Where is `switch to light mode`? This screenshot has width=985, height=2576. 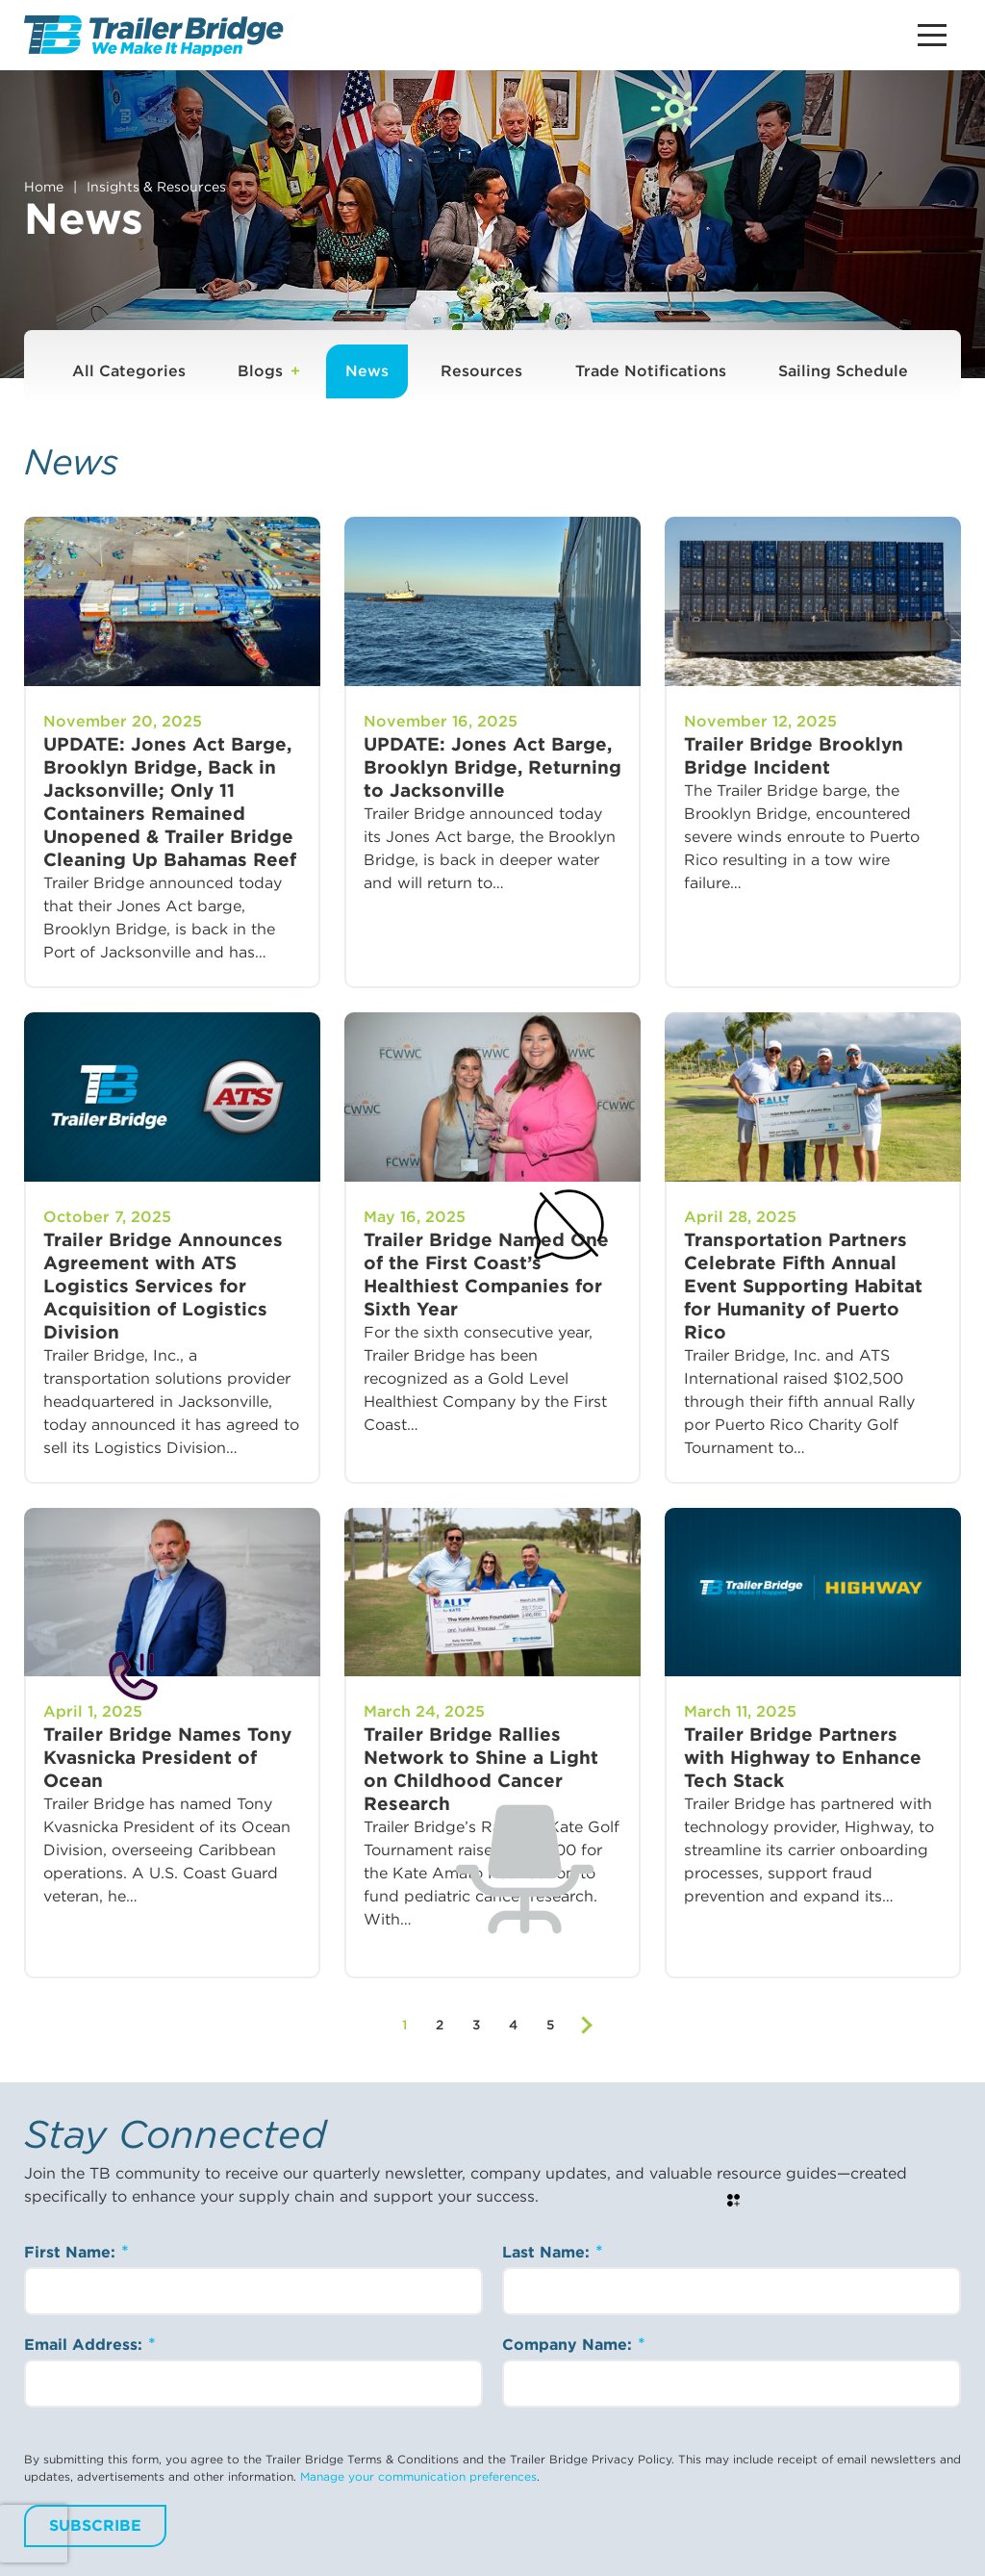 switch to light mode is located at coordinates (674, 109).